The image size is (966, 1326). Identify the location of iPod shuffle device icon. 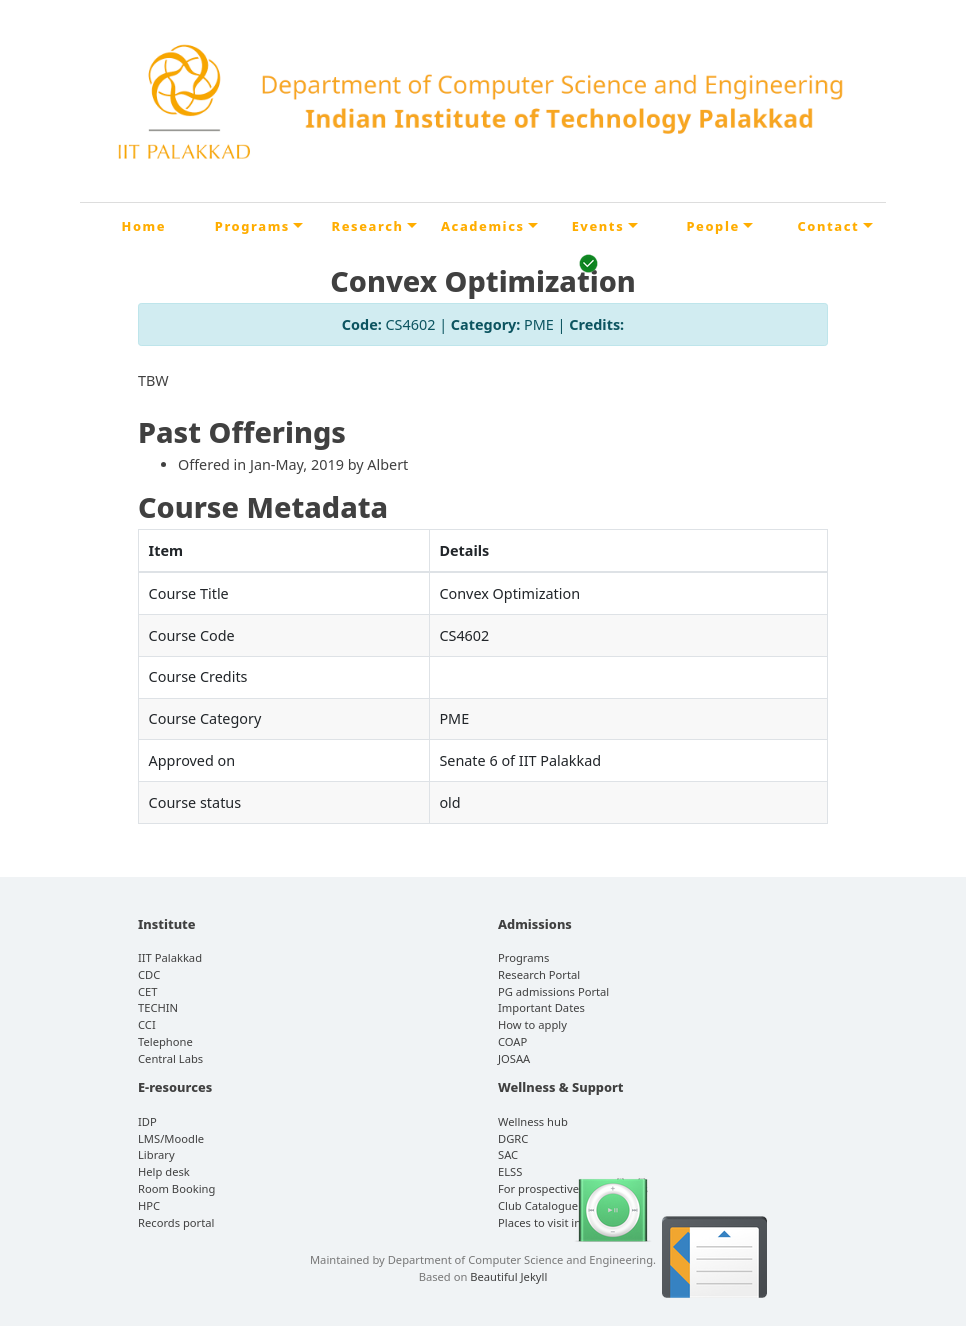
(613, 1210).